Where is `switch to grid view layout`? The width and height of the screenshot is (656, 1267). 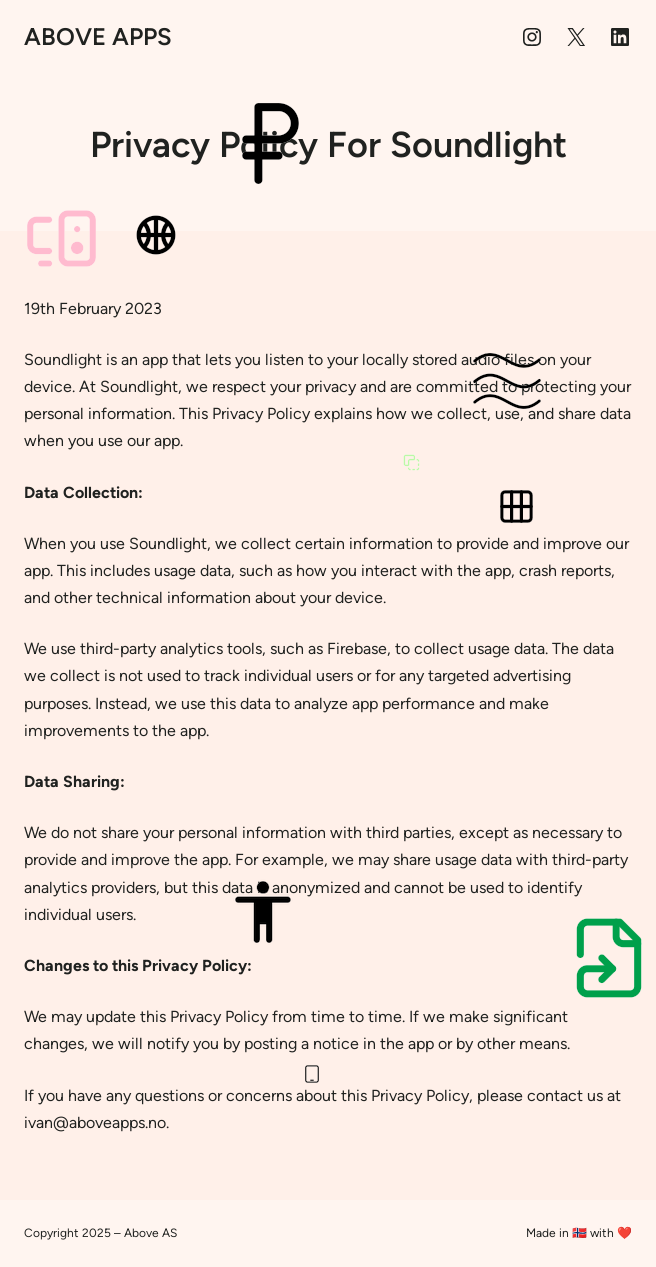 switch to grid view layout is located at coordinates (516, 506).